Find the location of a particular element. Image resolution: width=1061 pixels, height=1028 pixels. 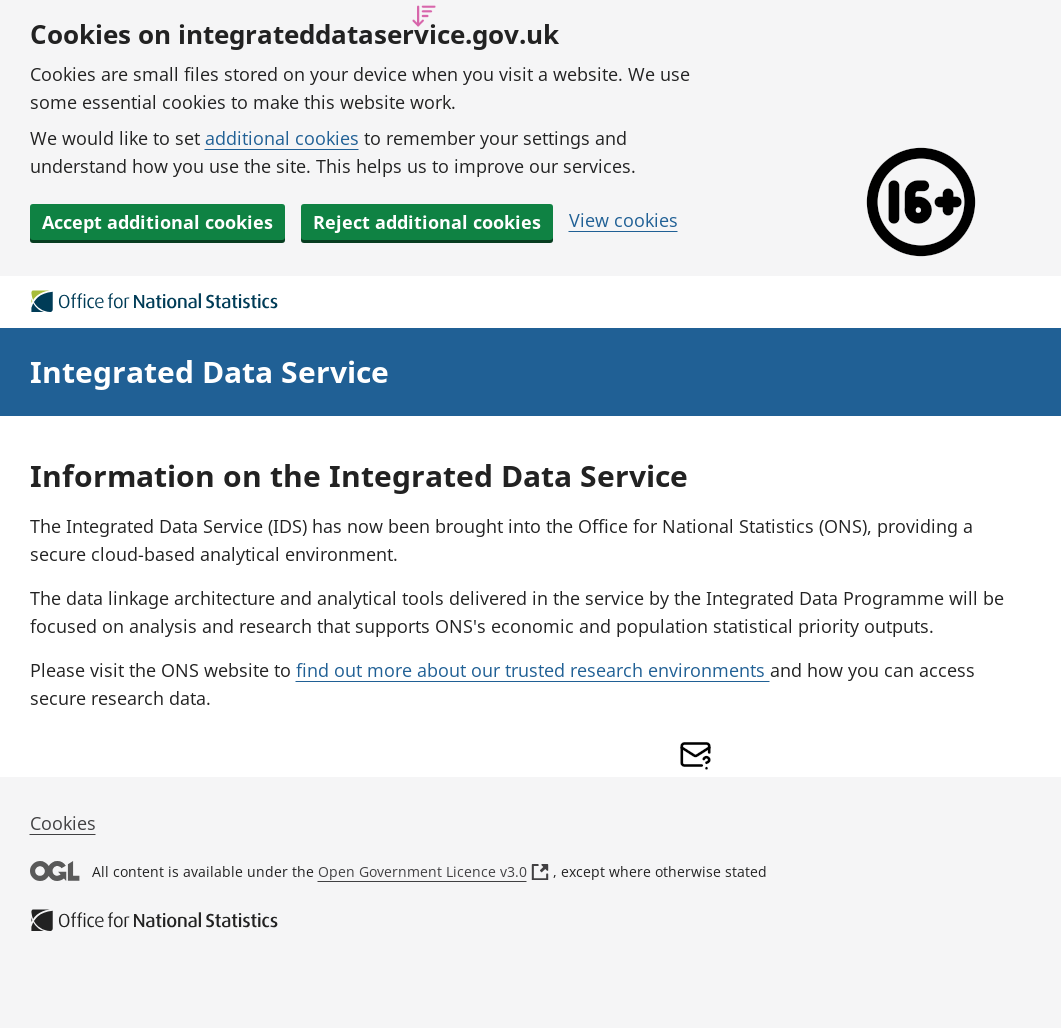

indicates content rated for ages 16 and older is located at coordinates (921, 202).